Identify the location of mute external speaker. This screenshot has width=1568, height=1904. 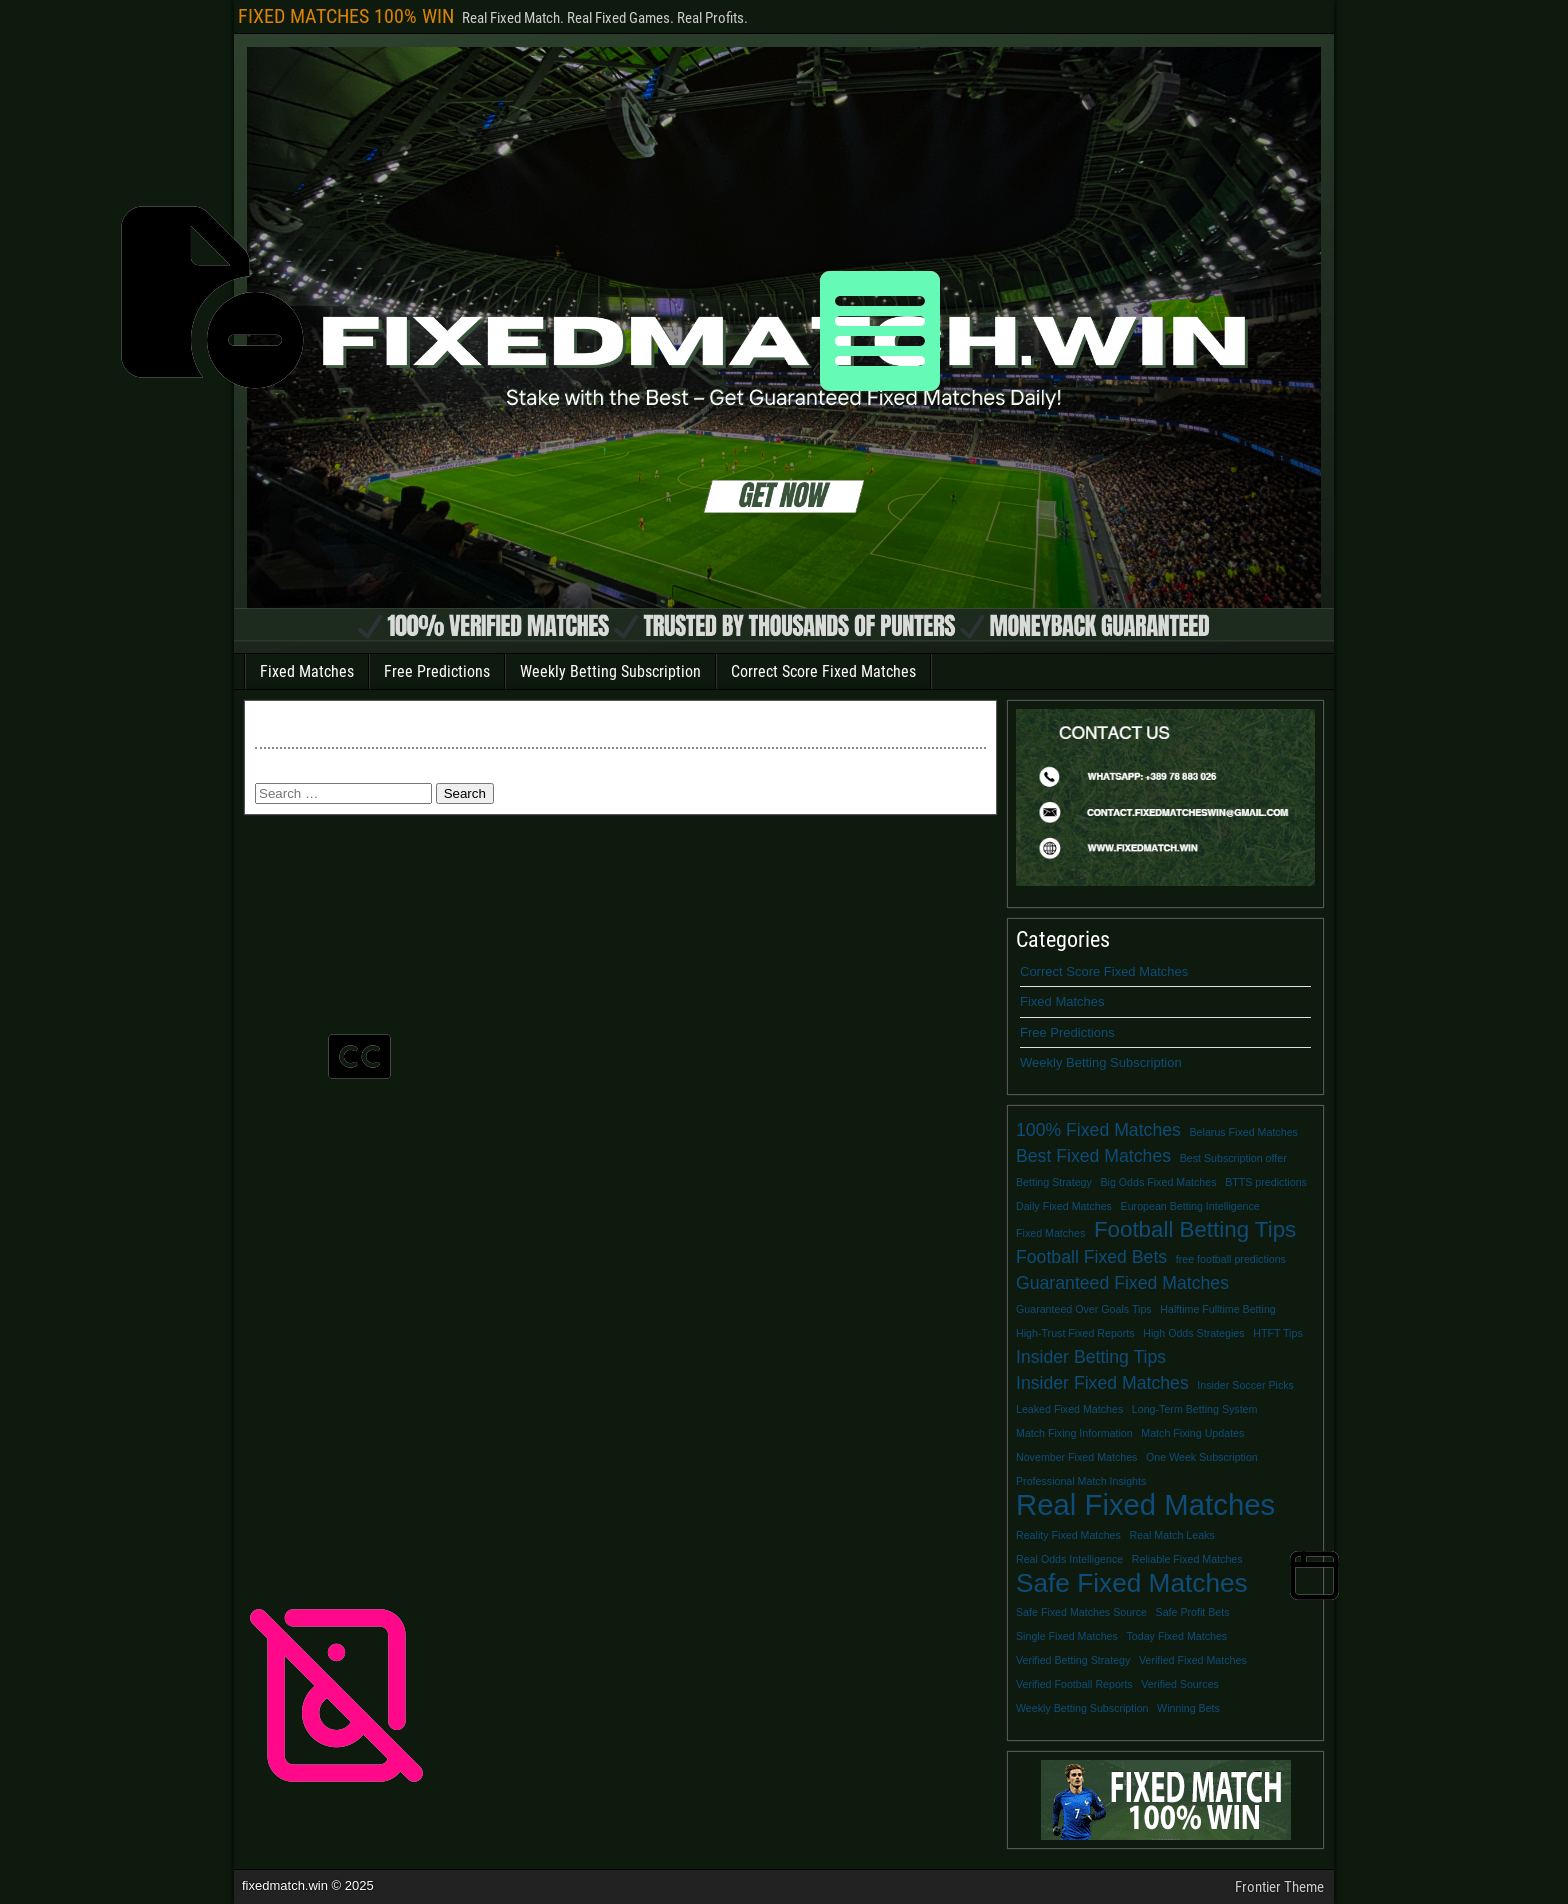
(336, 1695).